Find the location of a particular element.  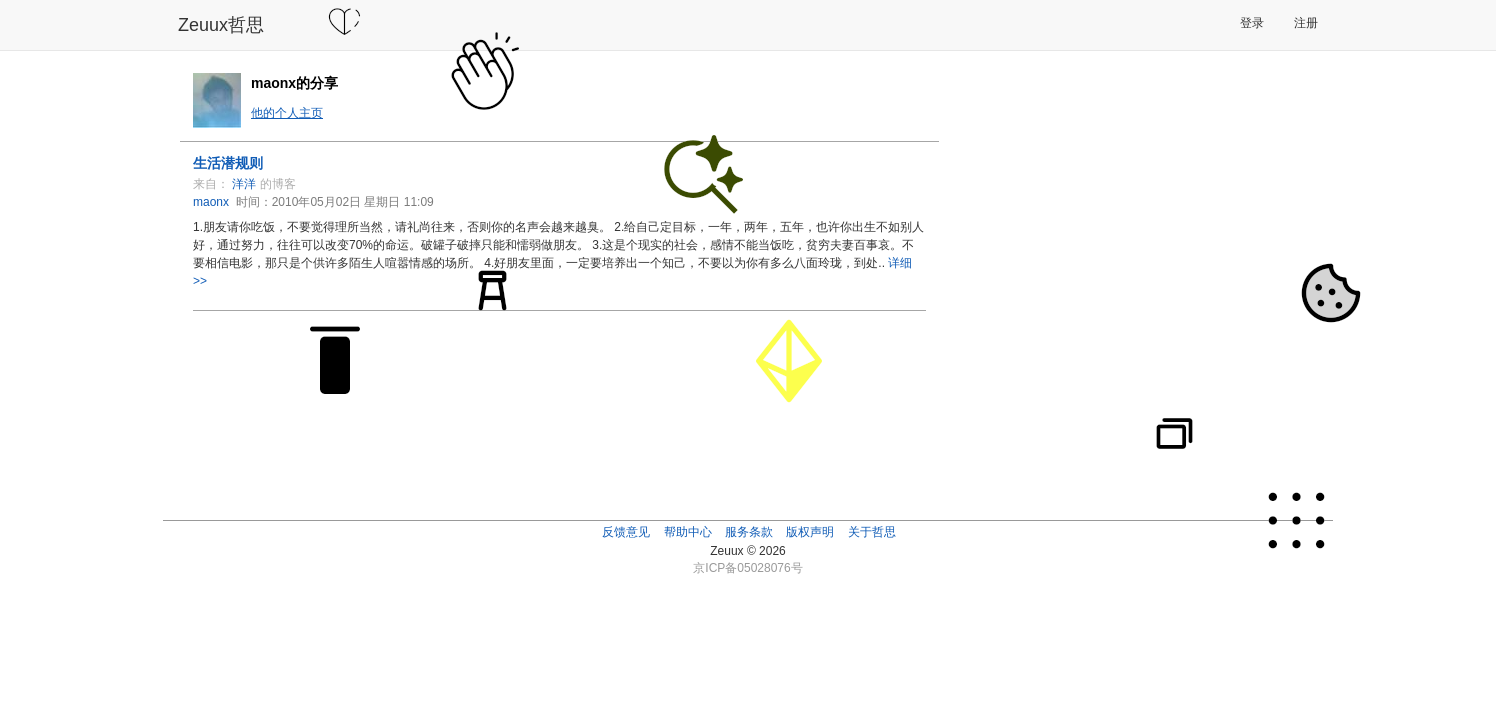

open app drawer or launcher is located at coordinates (1296, 520).